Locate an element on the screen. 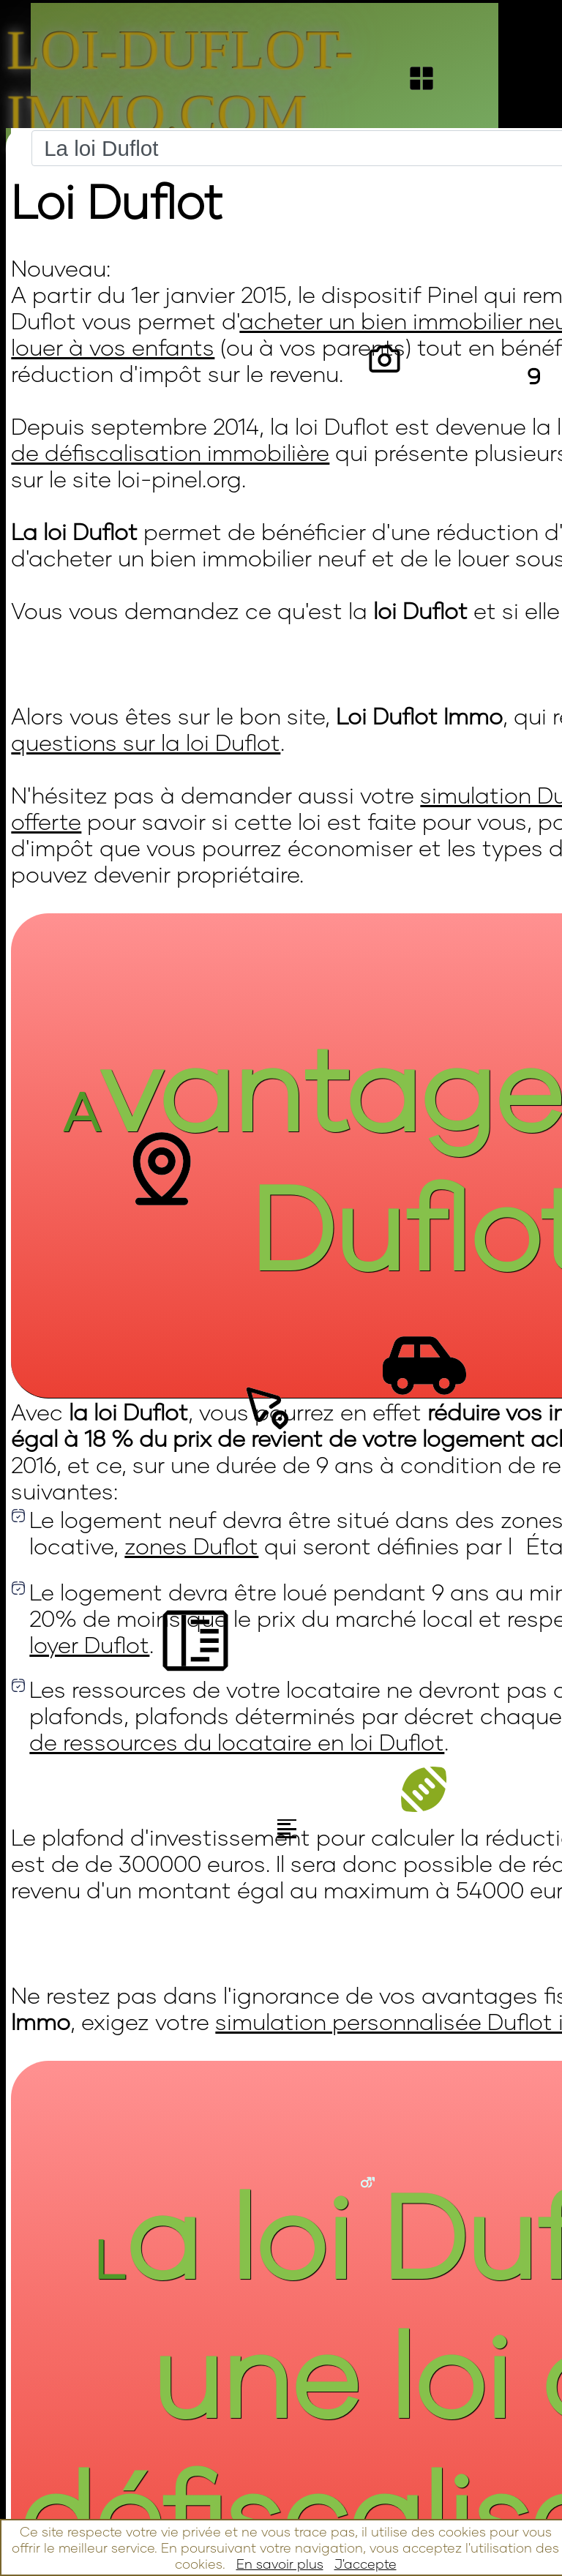 The image size is (562, 2576). pin cursor location on map is located at coordinates (265, 1406).